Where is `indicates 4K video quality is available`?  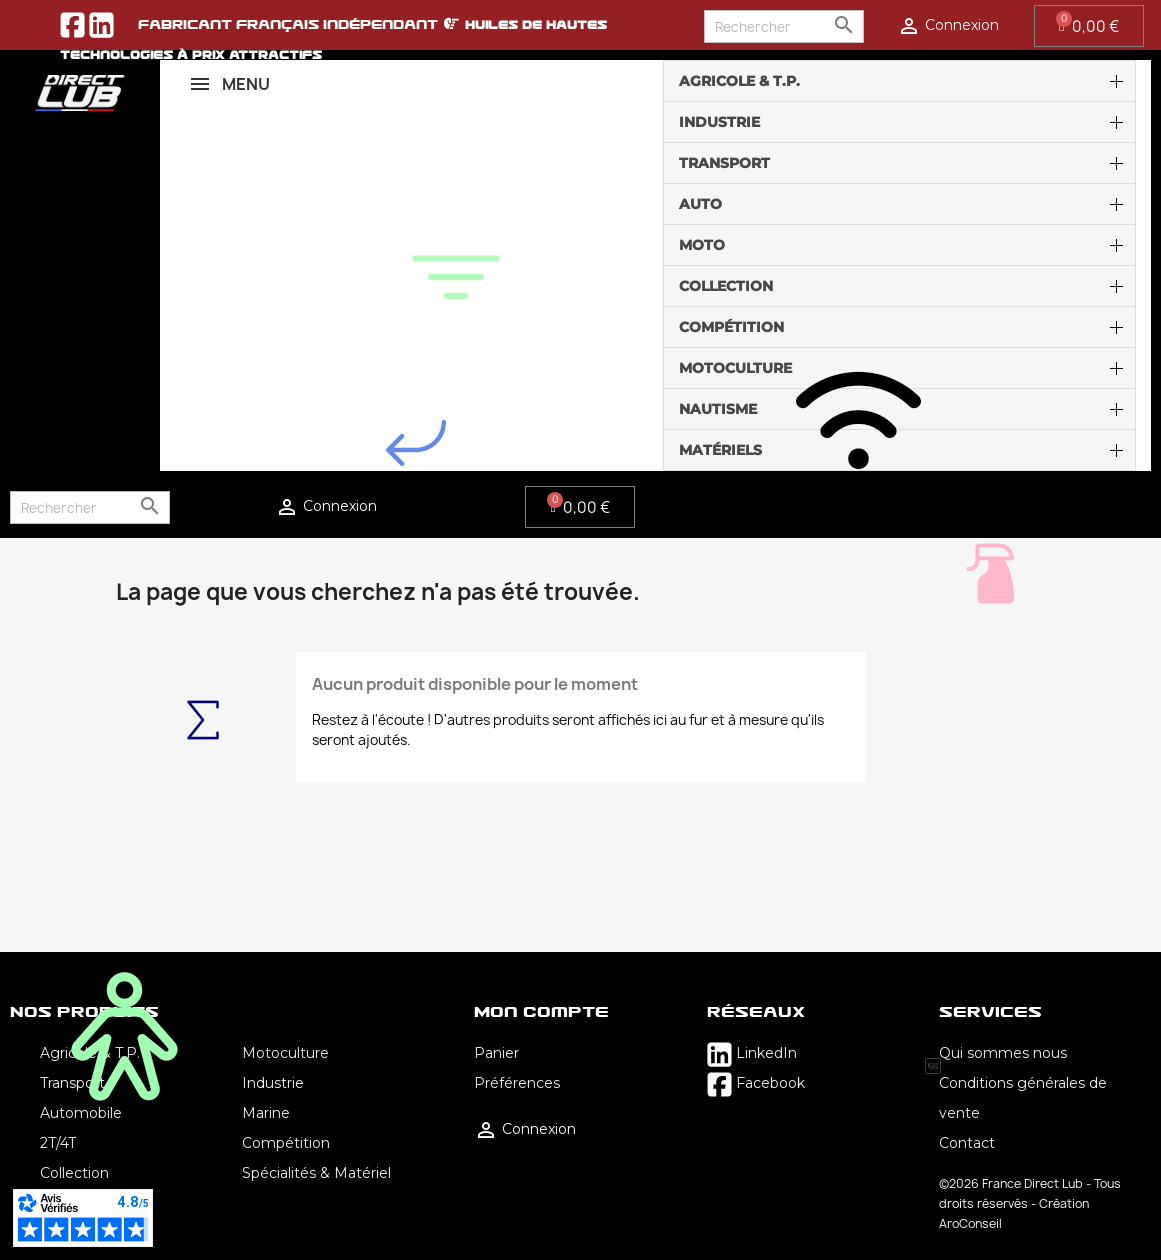 indicates 4K video quality is available is located at coordinates (933, 1066).